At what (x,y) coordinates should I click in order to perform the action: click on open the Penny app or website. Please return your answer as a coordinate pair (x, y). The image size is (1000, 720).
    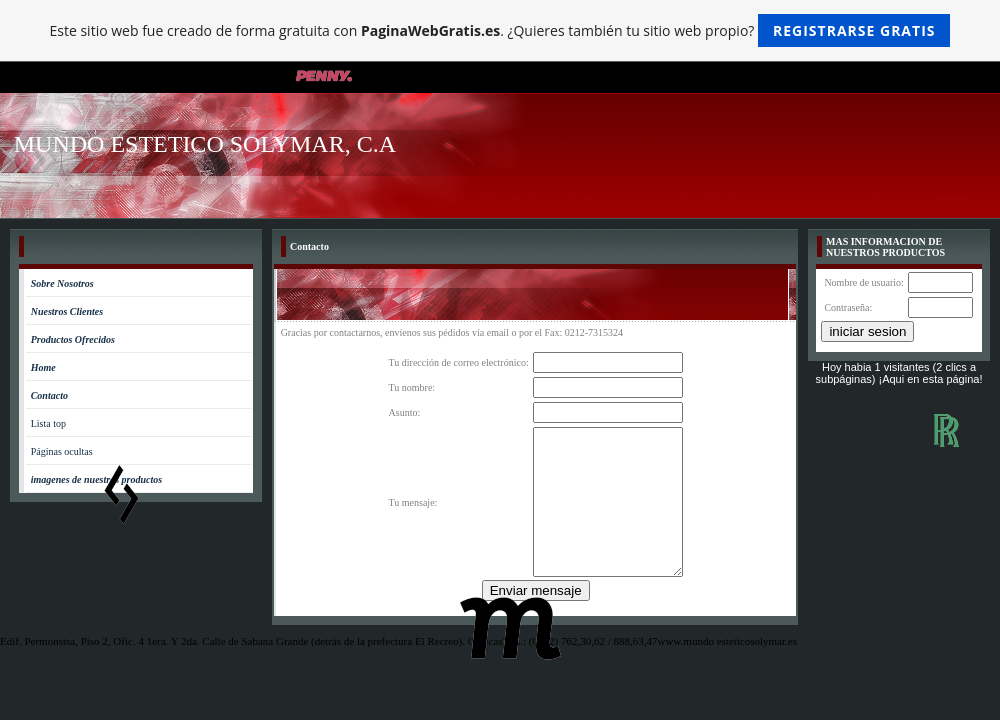
    Looking at the image, I should click on (324, 76).